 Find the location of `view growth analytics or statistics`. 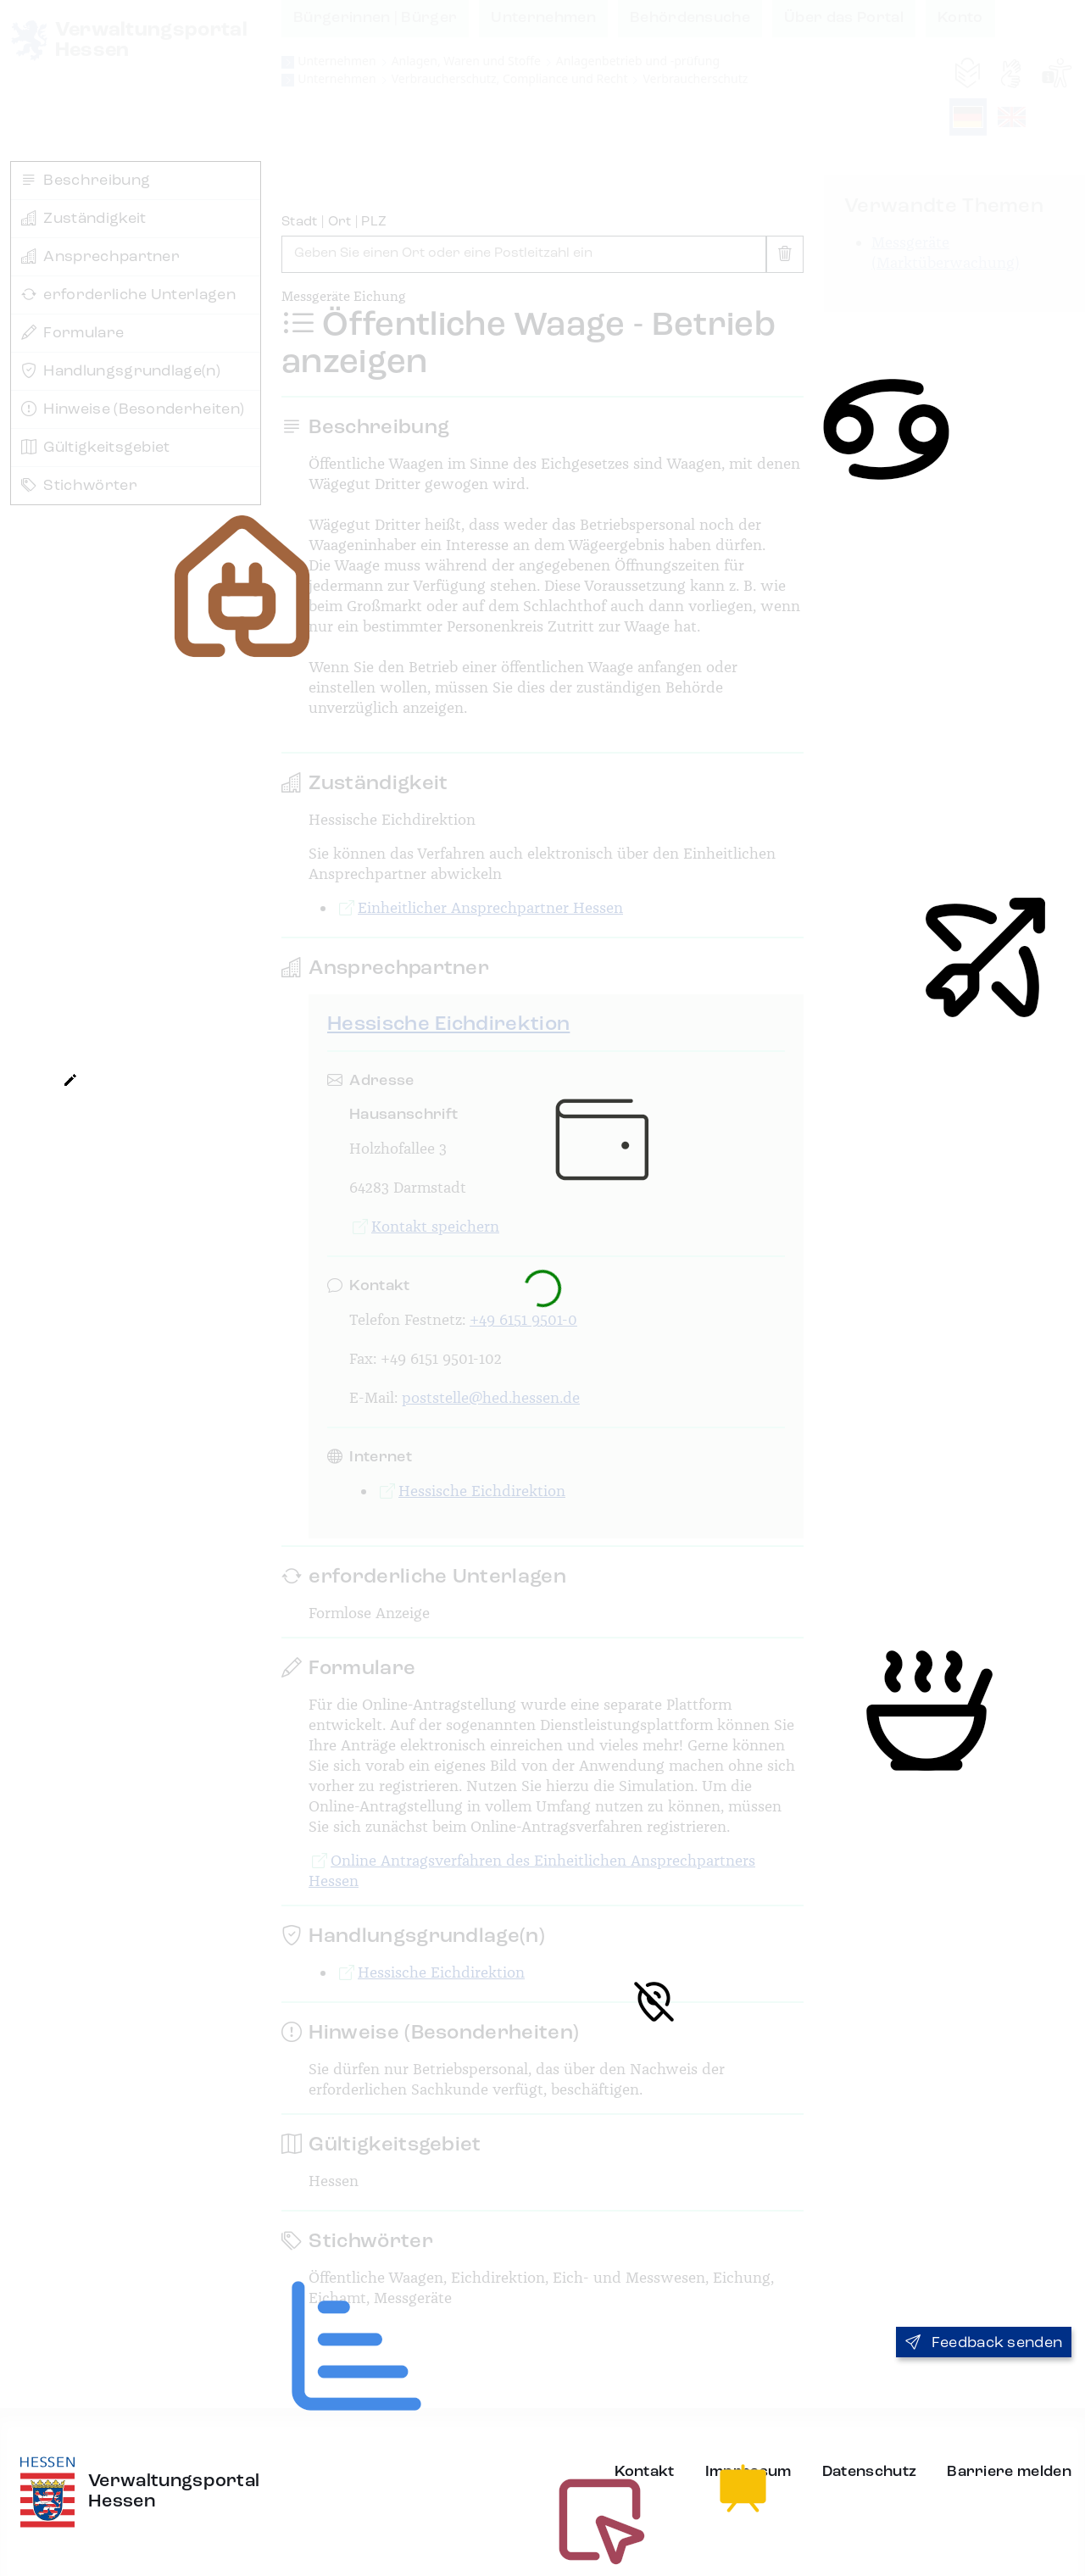

view growth analytics or statistics is located at coordinates (356, 2345).